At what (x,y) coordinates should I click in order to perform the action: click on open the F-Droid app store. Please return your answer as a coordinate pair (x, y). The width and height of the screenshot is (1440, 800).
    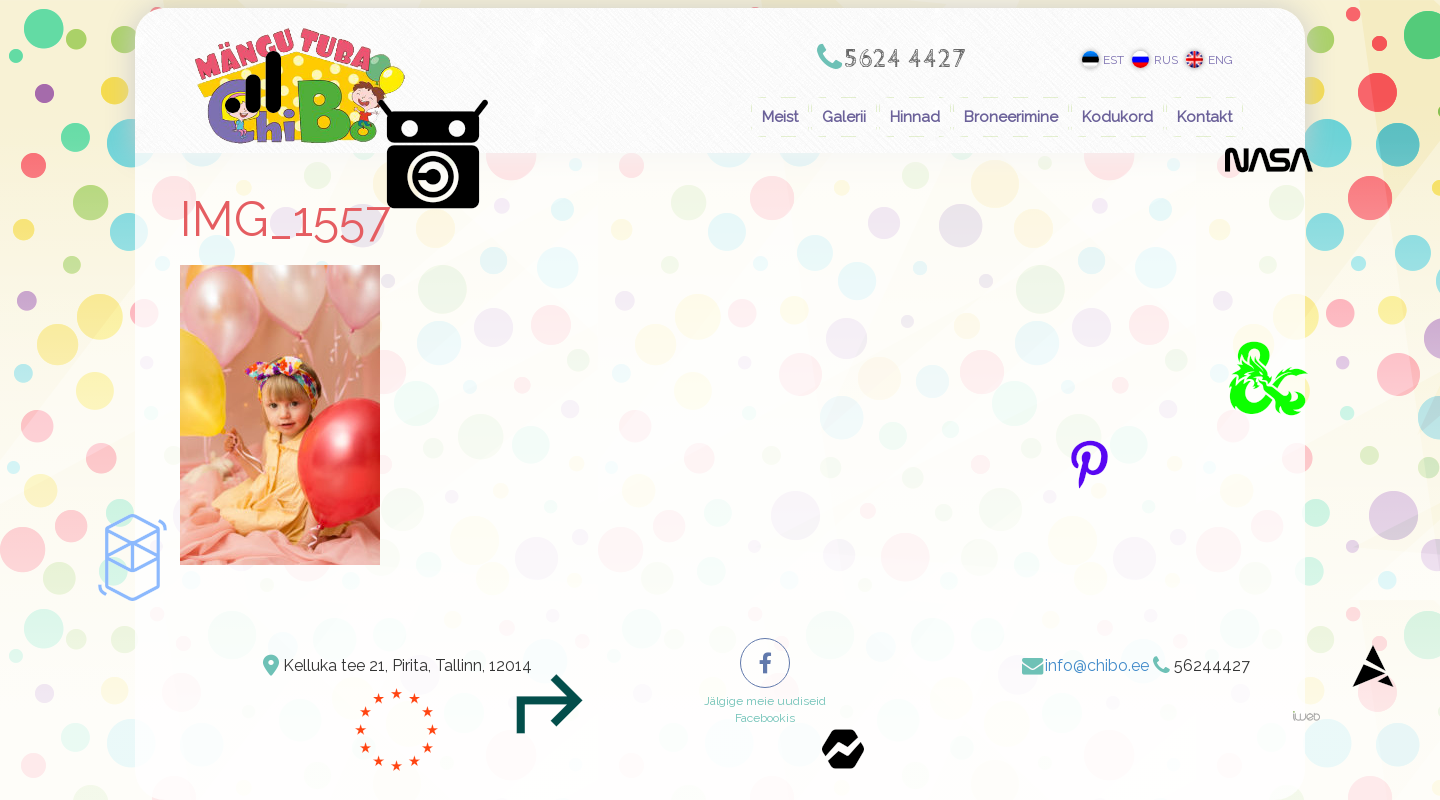
    Looking at the image, I should click on (433, 154).